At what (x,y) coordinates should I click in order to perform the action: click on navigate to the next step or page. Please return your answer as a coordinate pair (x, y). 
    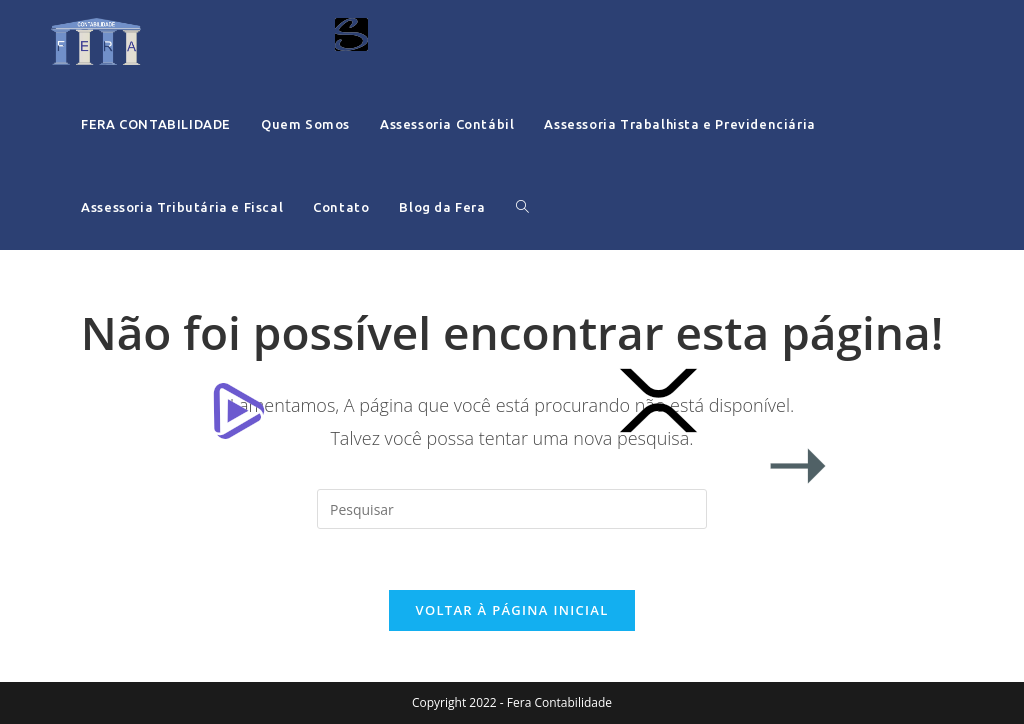
    Looking at the image, I should click on (798, 466).